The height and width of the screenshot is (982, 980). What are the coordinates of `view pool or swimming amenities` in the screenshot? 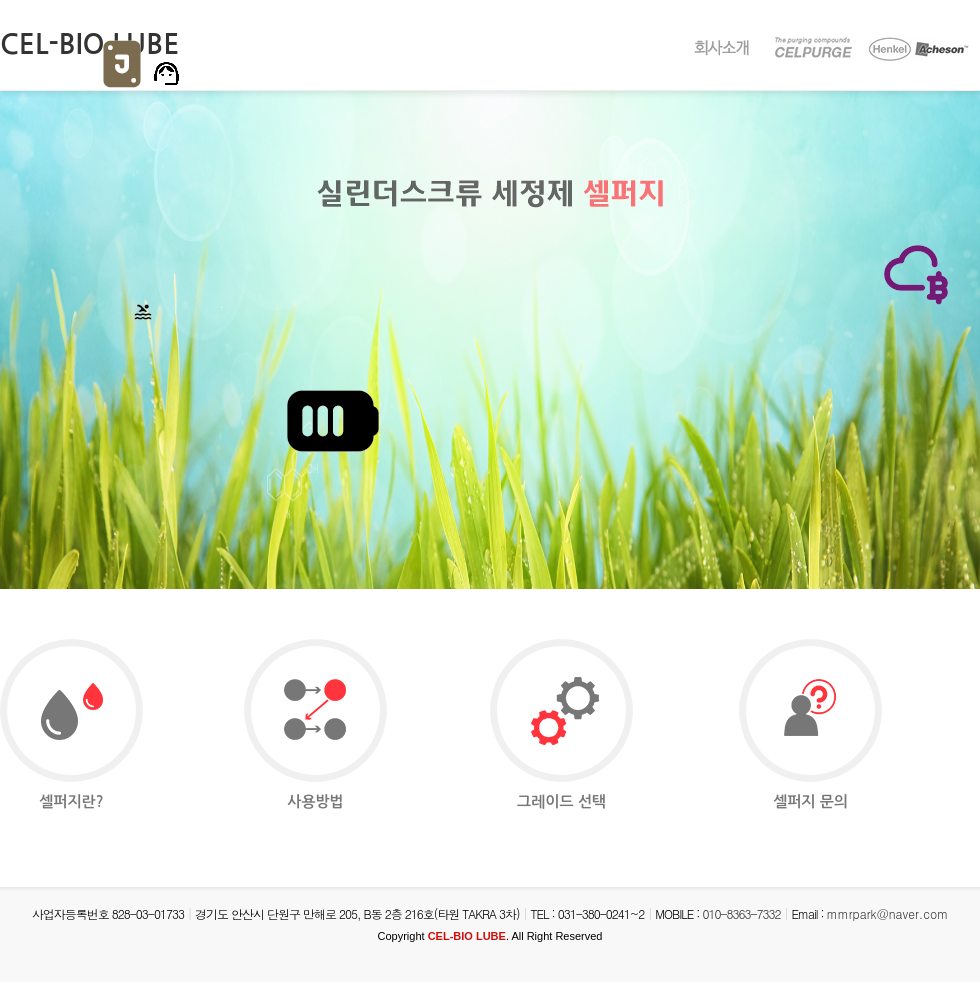 It's located at (143, 312).